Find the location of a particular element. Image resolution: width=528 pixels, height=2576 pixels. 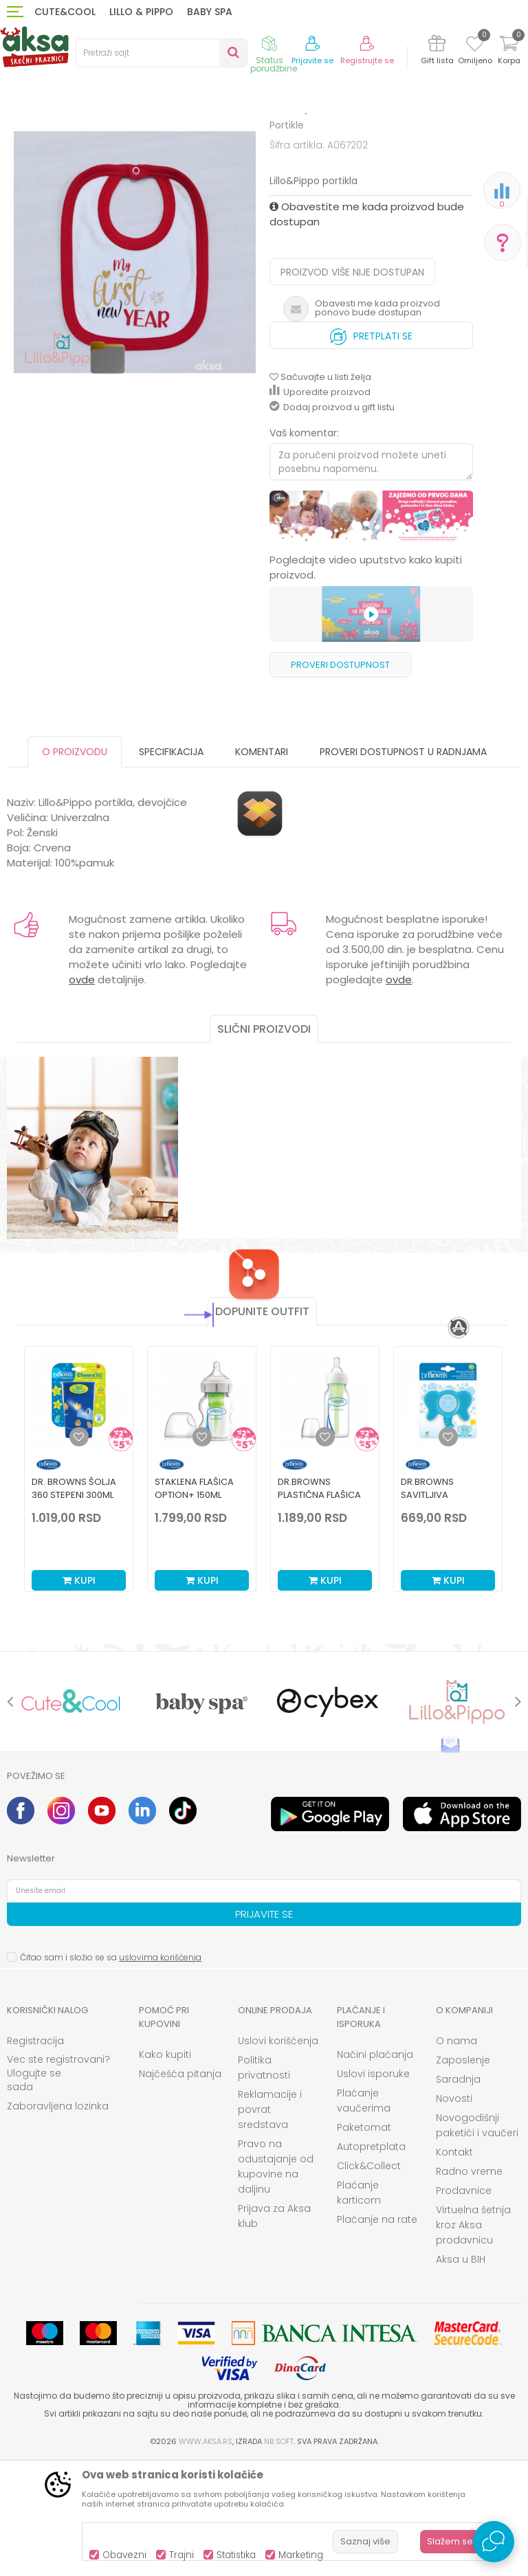

open synaptic package manager is located at coordinates (260, 814).